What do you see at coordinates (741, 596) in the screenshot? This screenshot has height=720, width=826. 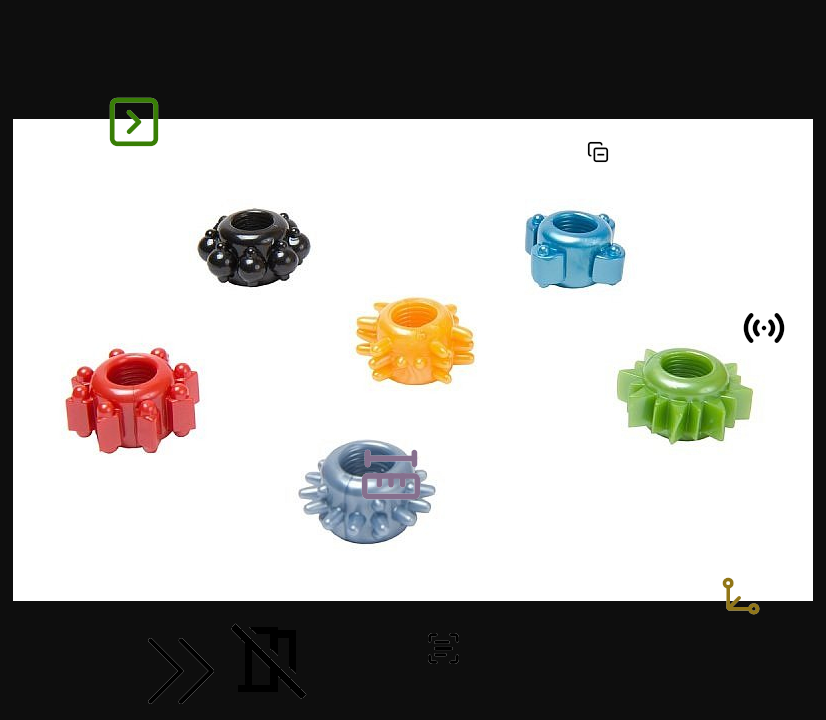 I see `adjust 3d scale or dimensions` at bounding box center [741, 596].